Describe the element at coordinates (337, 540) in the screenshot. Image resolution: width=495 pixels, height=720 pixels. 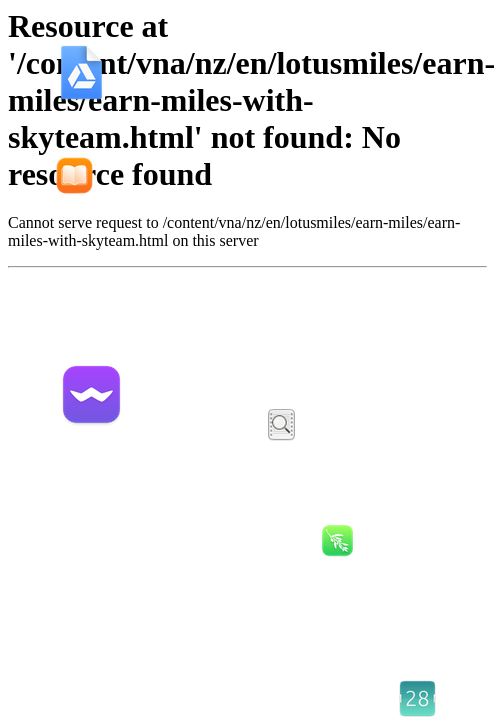
I see `open olive video editor` at that location.